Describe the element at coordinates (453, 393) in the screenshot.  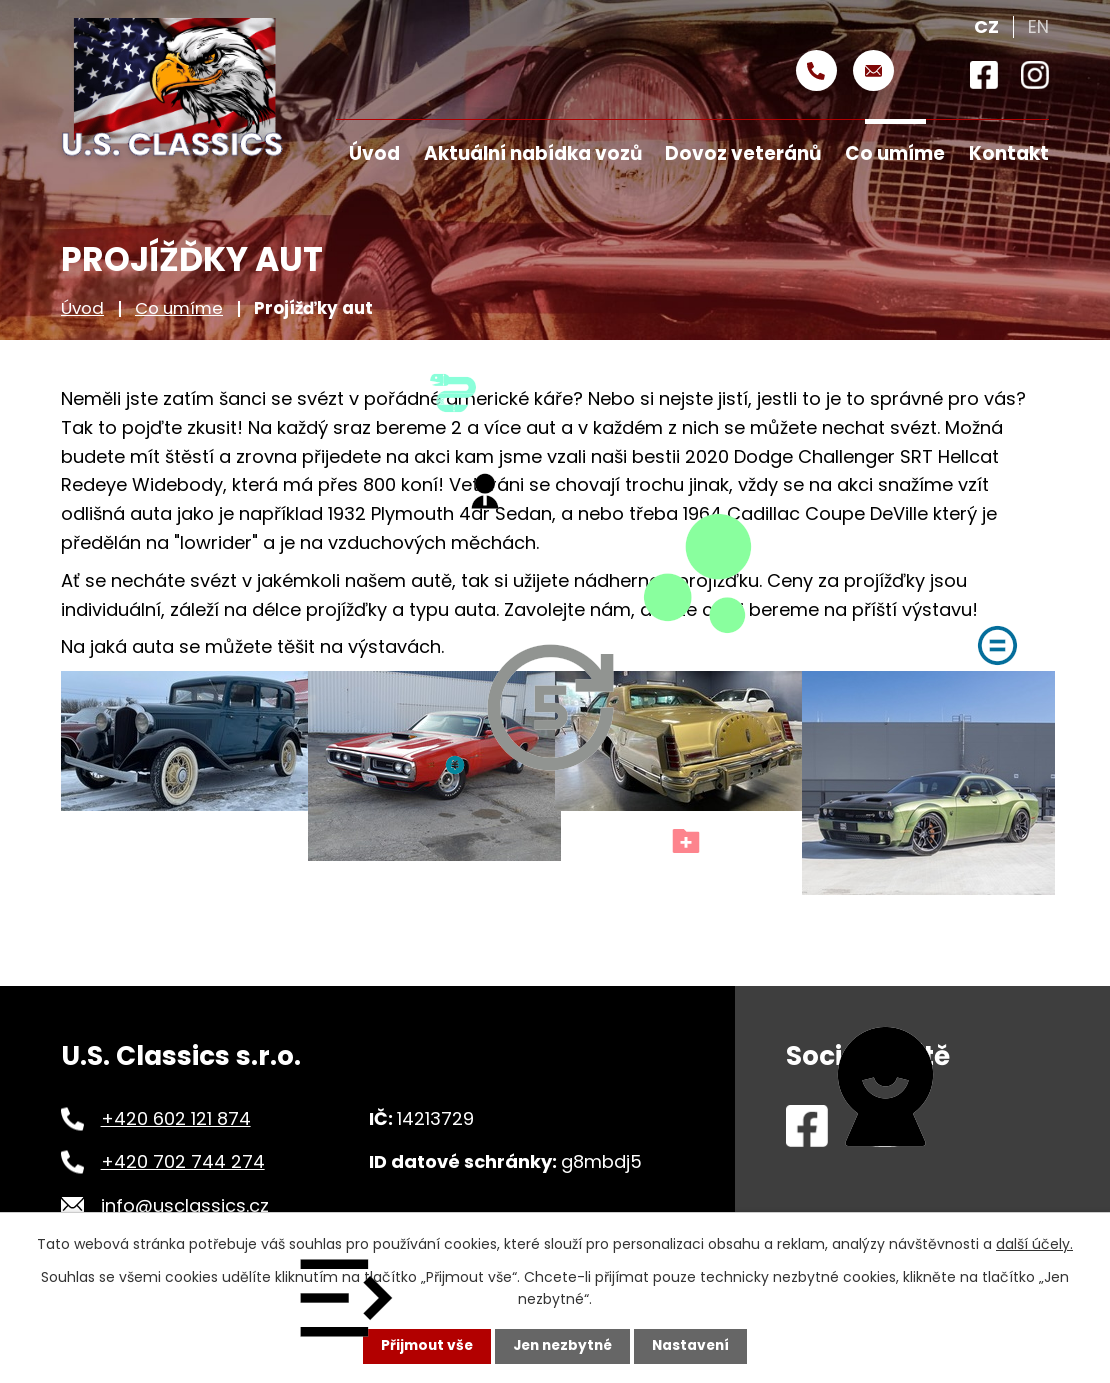
I see `pyscaffold python project scaffolding tool logo` at that location.